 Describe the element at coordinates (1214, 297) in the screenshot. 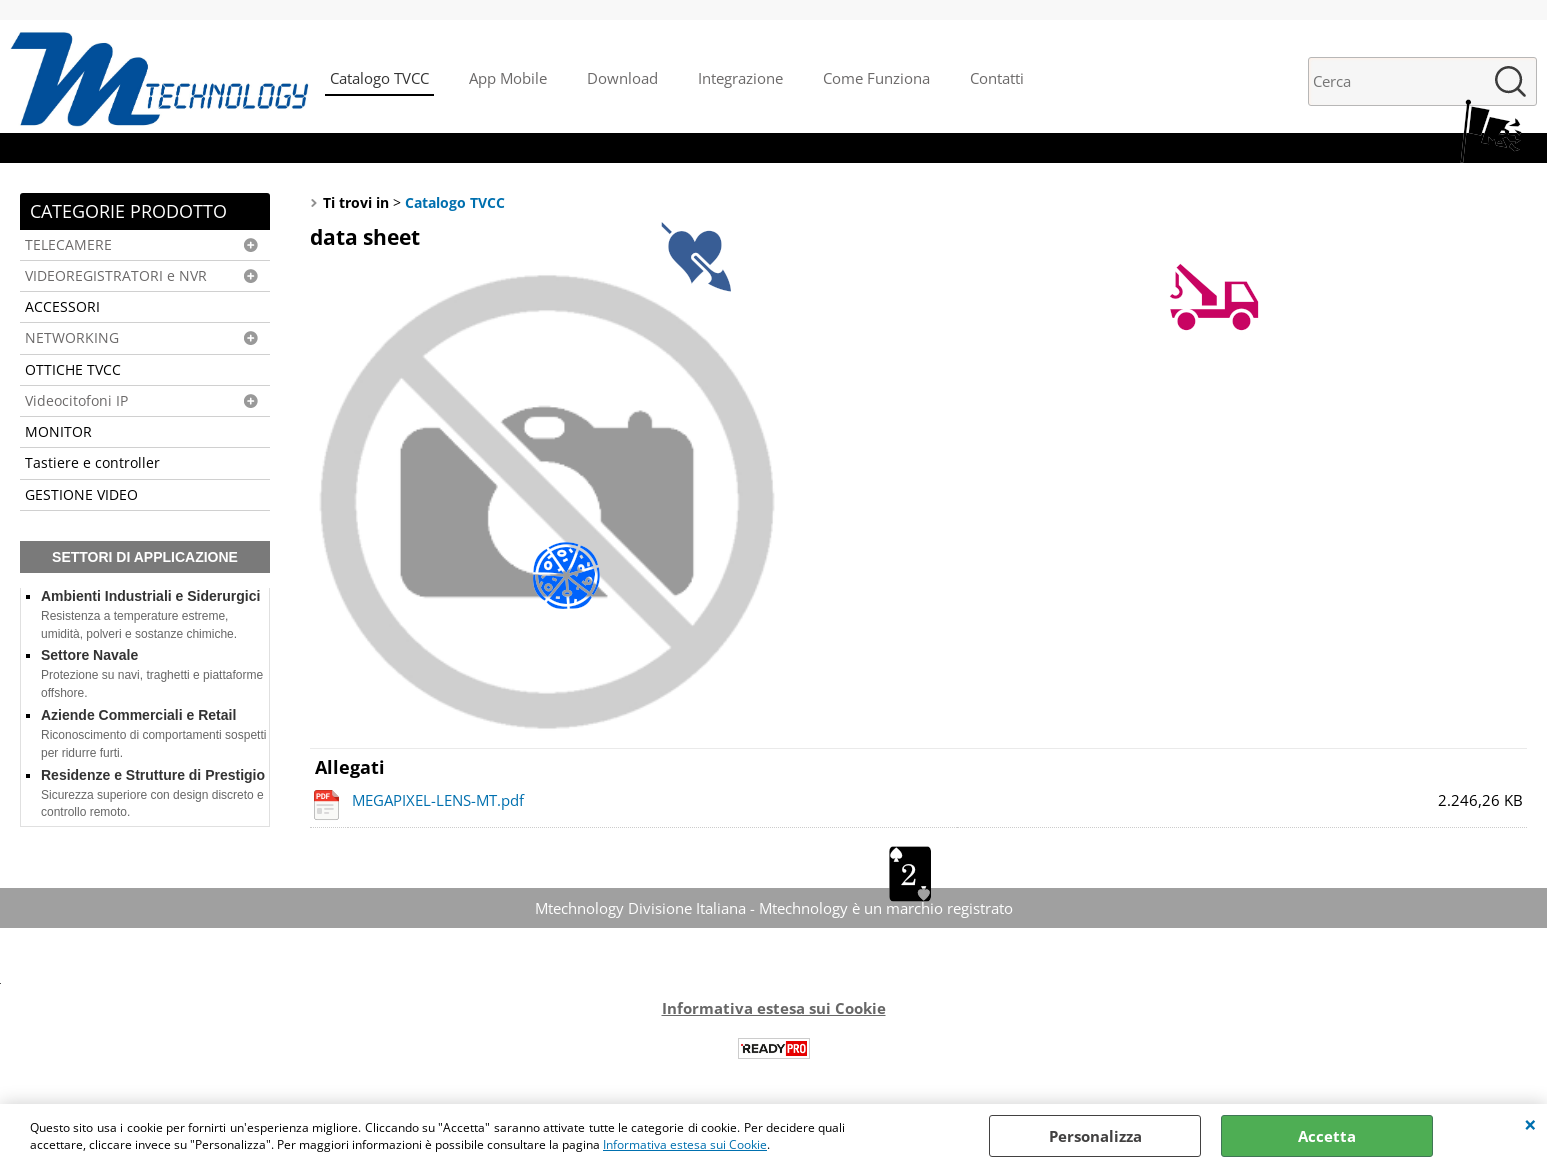

I see `request roadside assistance` at that location.